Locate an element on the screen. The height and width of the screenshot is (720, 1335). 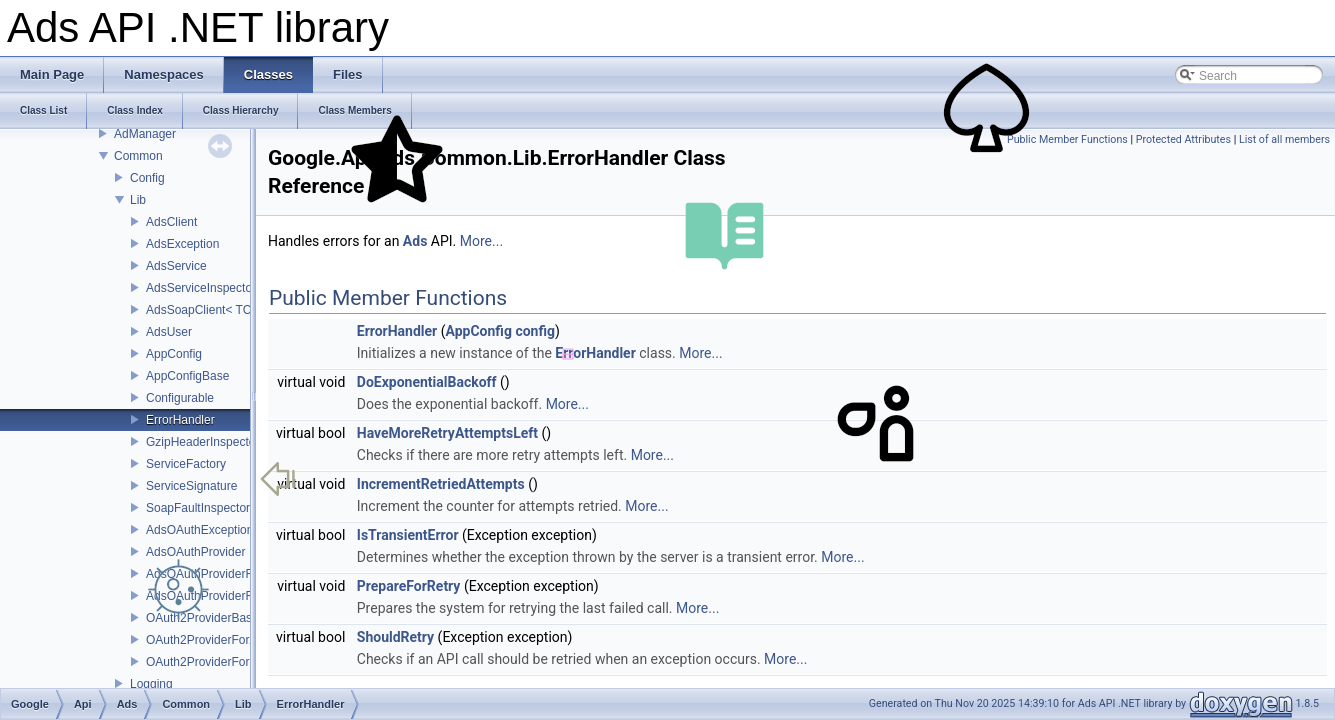
go back to previous screen is located at coordinates (279, 479).